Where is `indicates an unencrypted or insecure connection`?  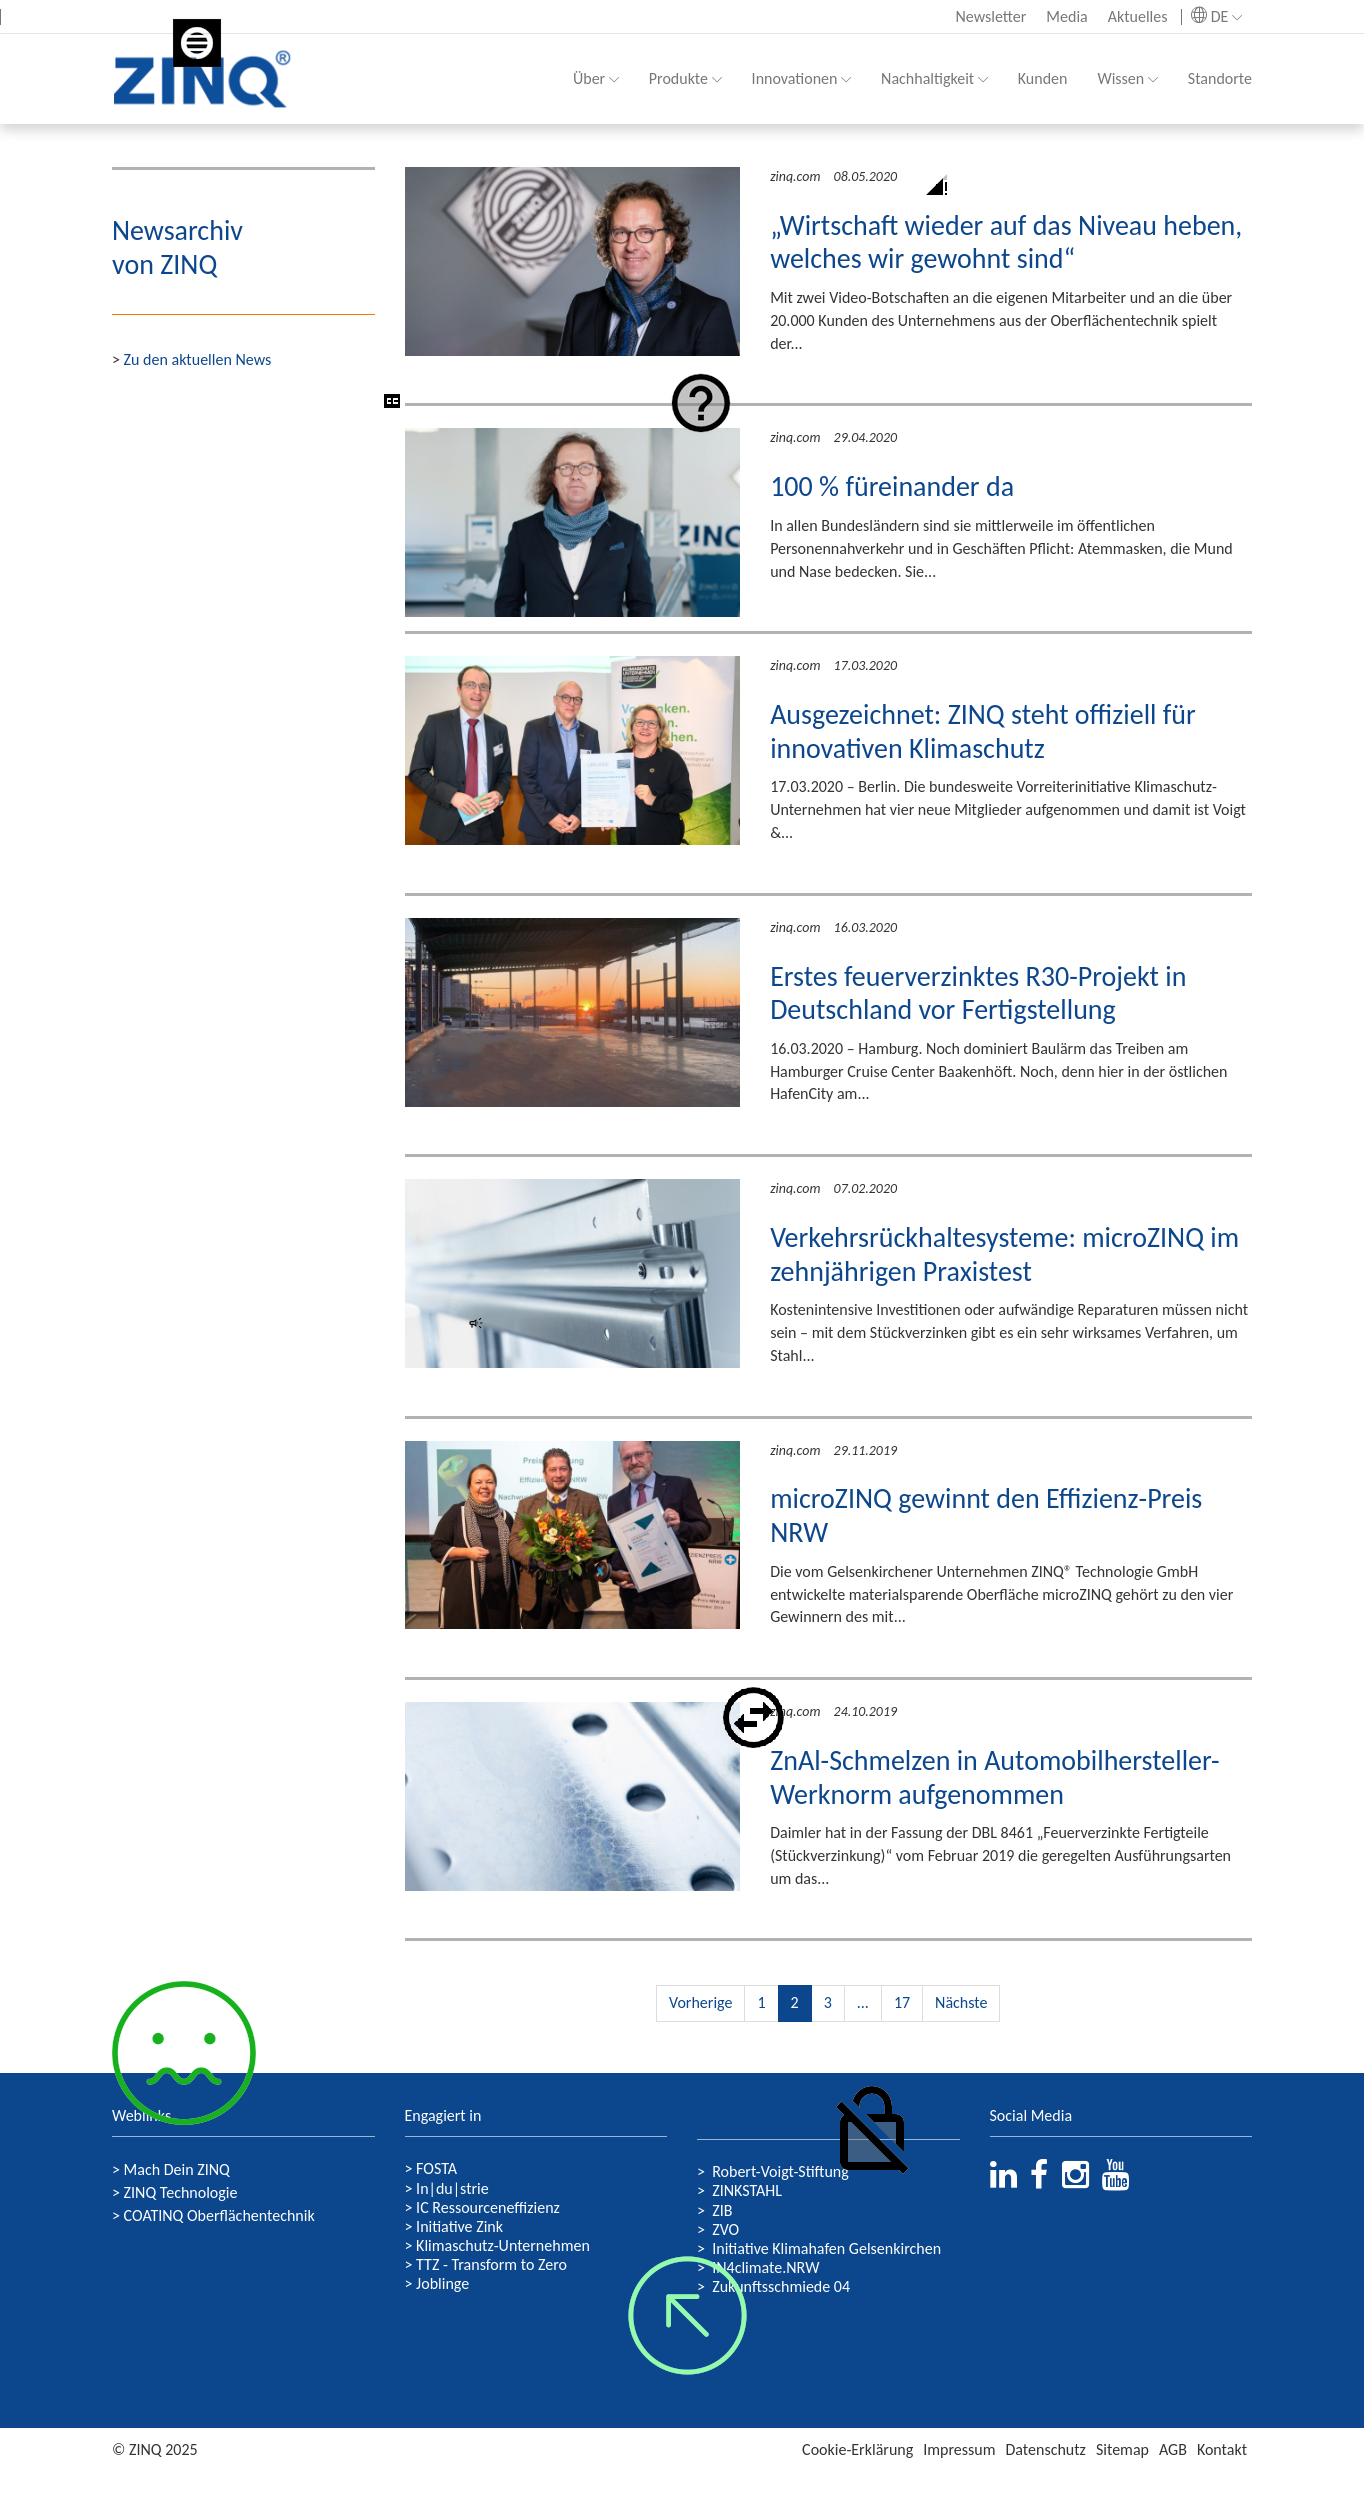
indicates an unencrypted or insecure connection is located at coordinates (872, 2130).